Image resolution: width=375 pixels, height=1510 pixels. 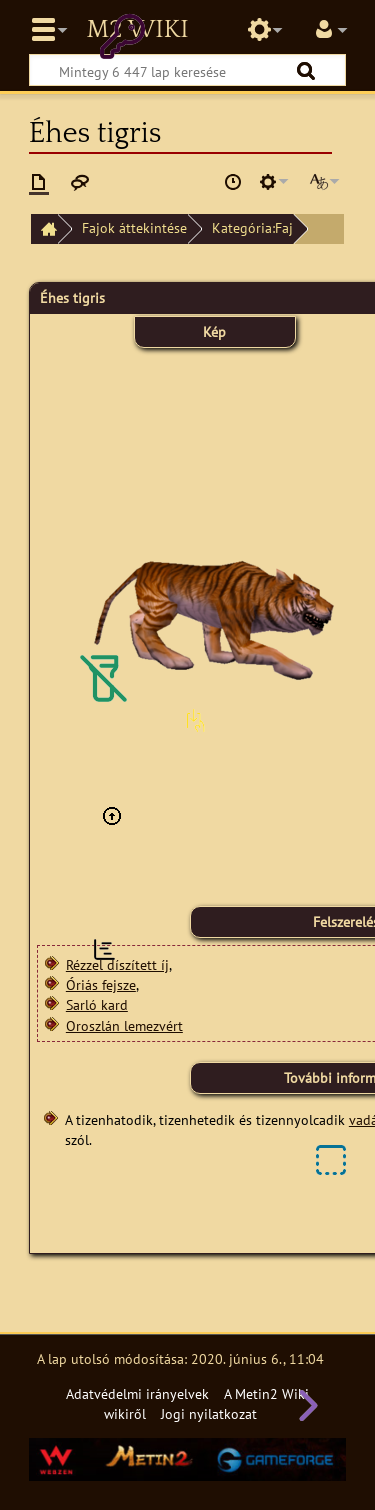 What do you see at coordinates (112, 816) in the screenshot?
I see `upload a file or document` at bounding box center [112, 816].